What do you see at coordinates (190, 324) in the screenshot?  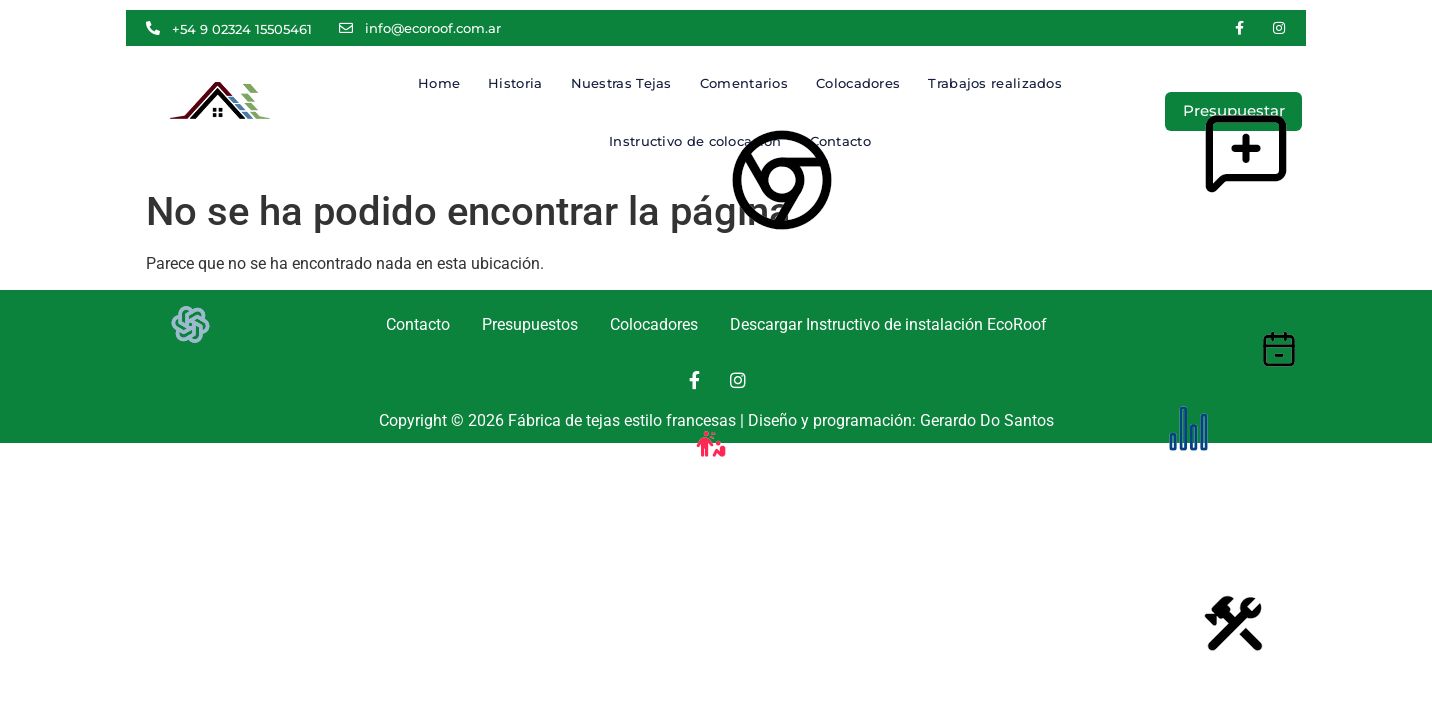 I see `access OpenAI services or chatbot` at bounding box center [190, 324].